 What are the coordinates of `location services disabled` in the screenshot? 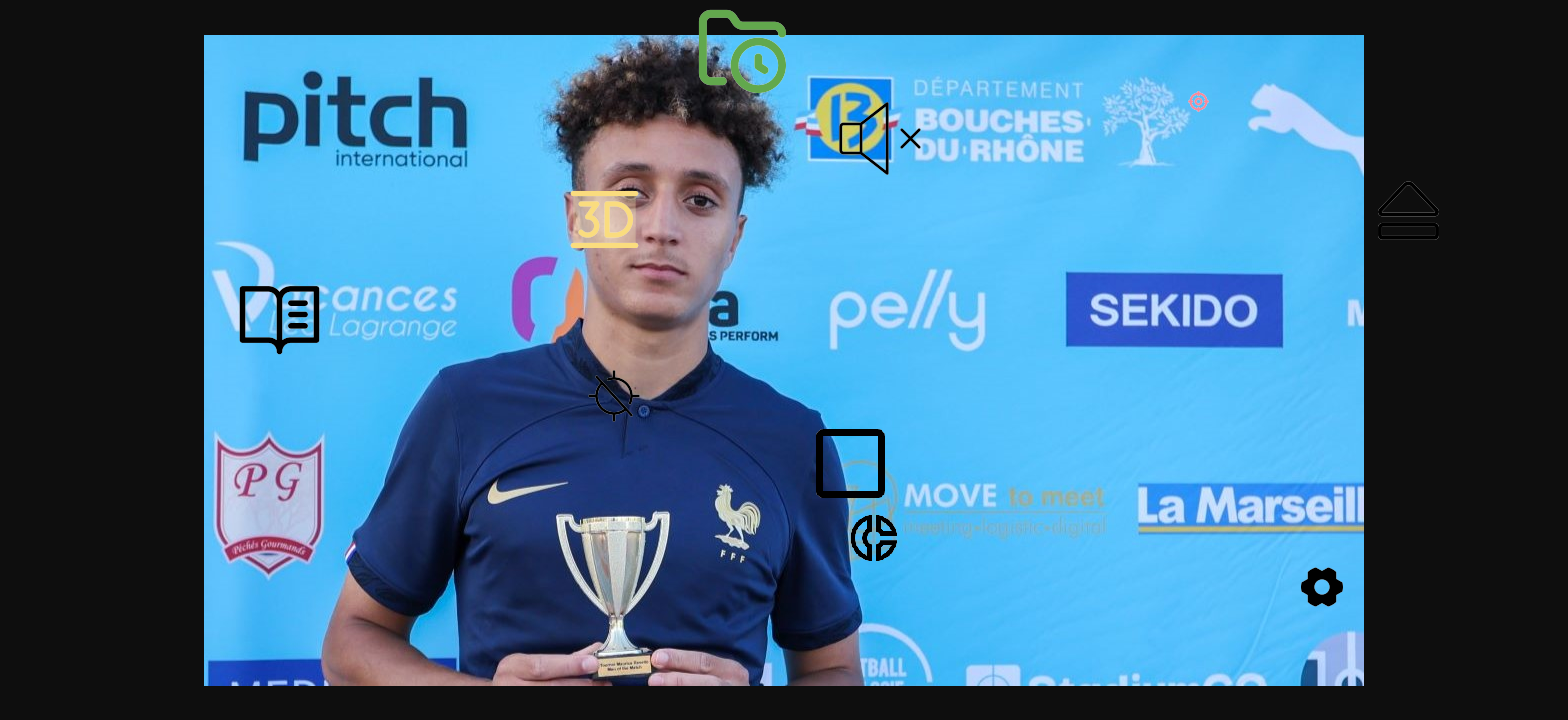 It's located at (614, 396).